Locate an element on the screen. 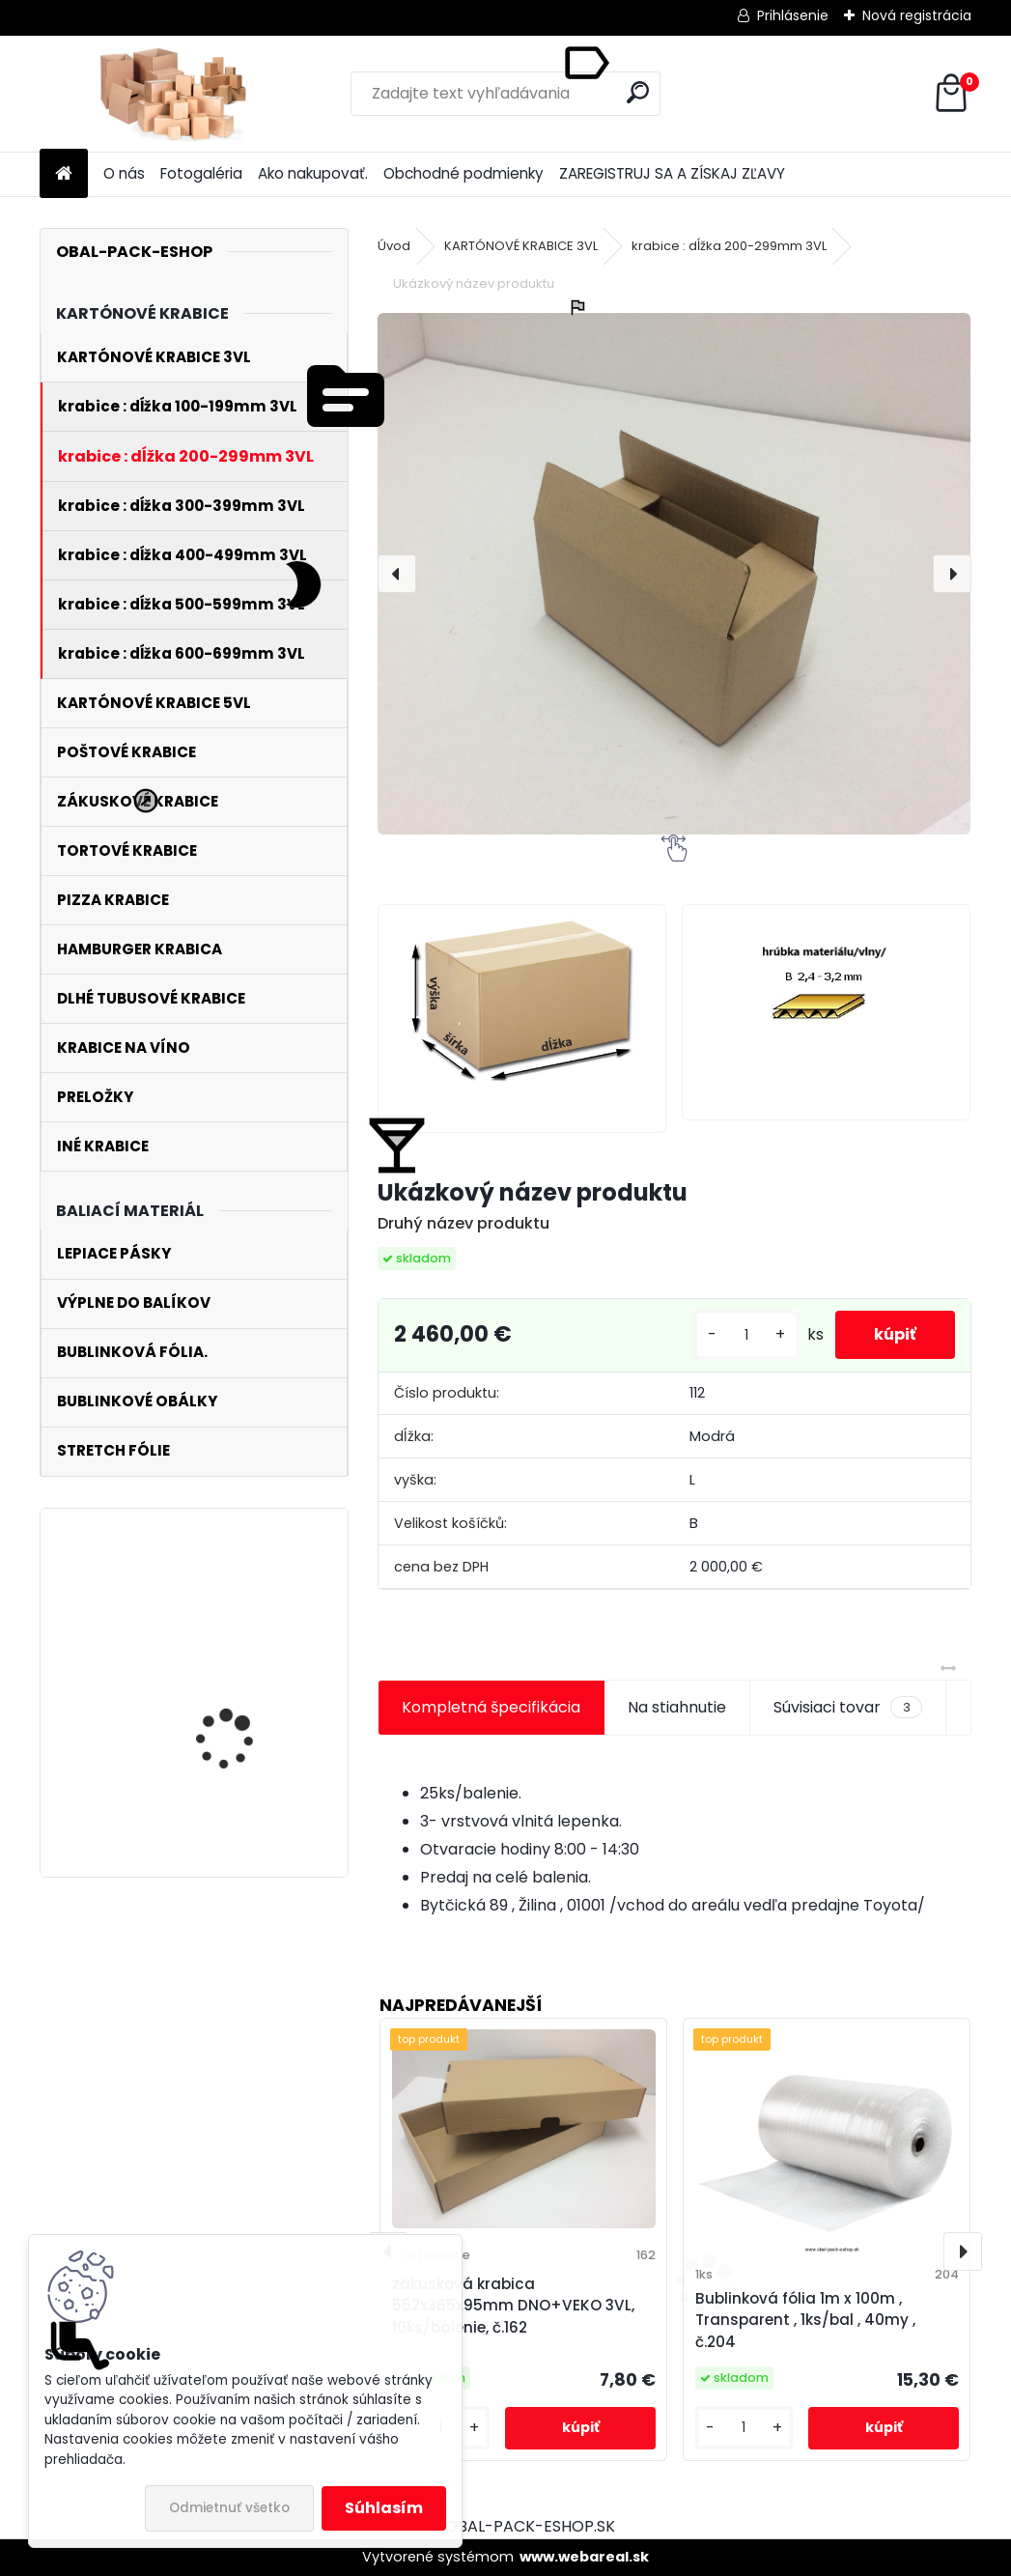 The width and height of the screenshot is (1011, 2576). select extra legroom seating option is located at coordinates (78, 2346).